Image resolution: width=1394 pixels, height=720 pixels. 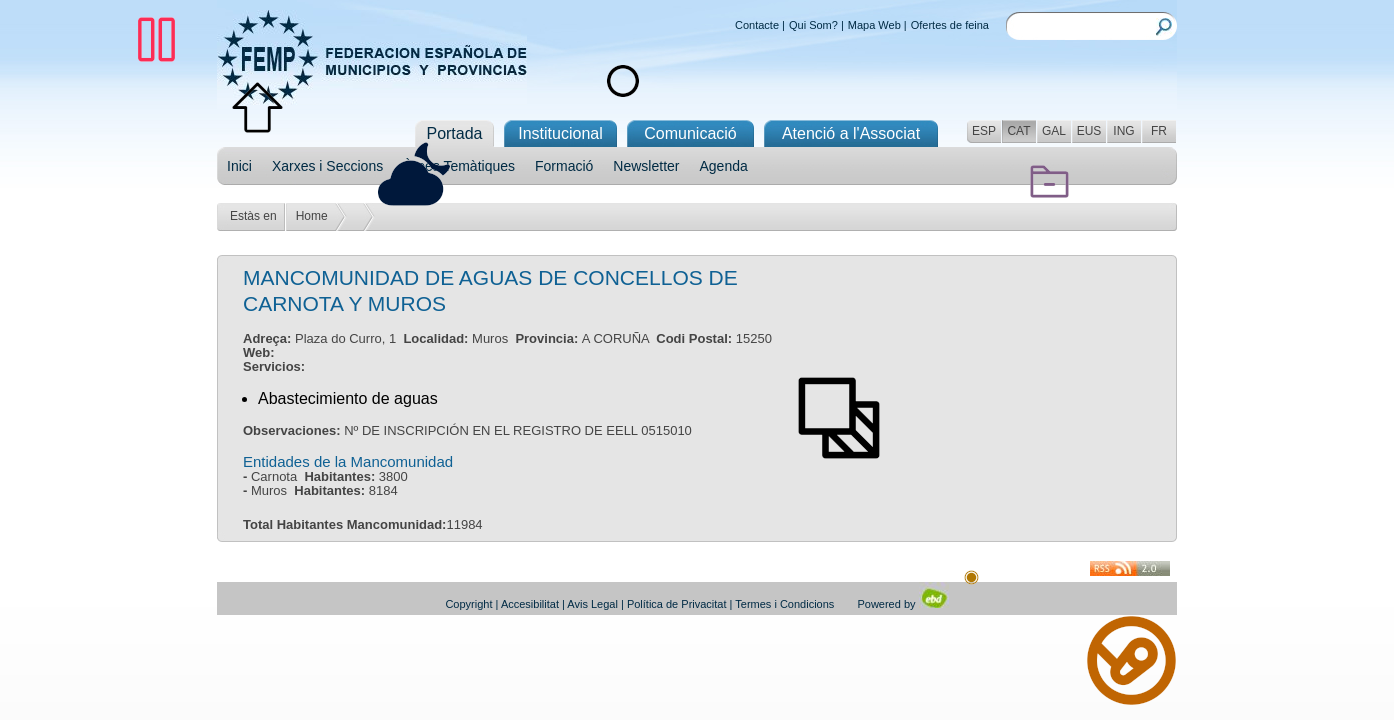 What do you see at coordinates (414, 174) in the screenshot?
I see `indicates nighttime cloudy weather conditions` at bounding box center [414, 174].